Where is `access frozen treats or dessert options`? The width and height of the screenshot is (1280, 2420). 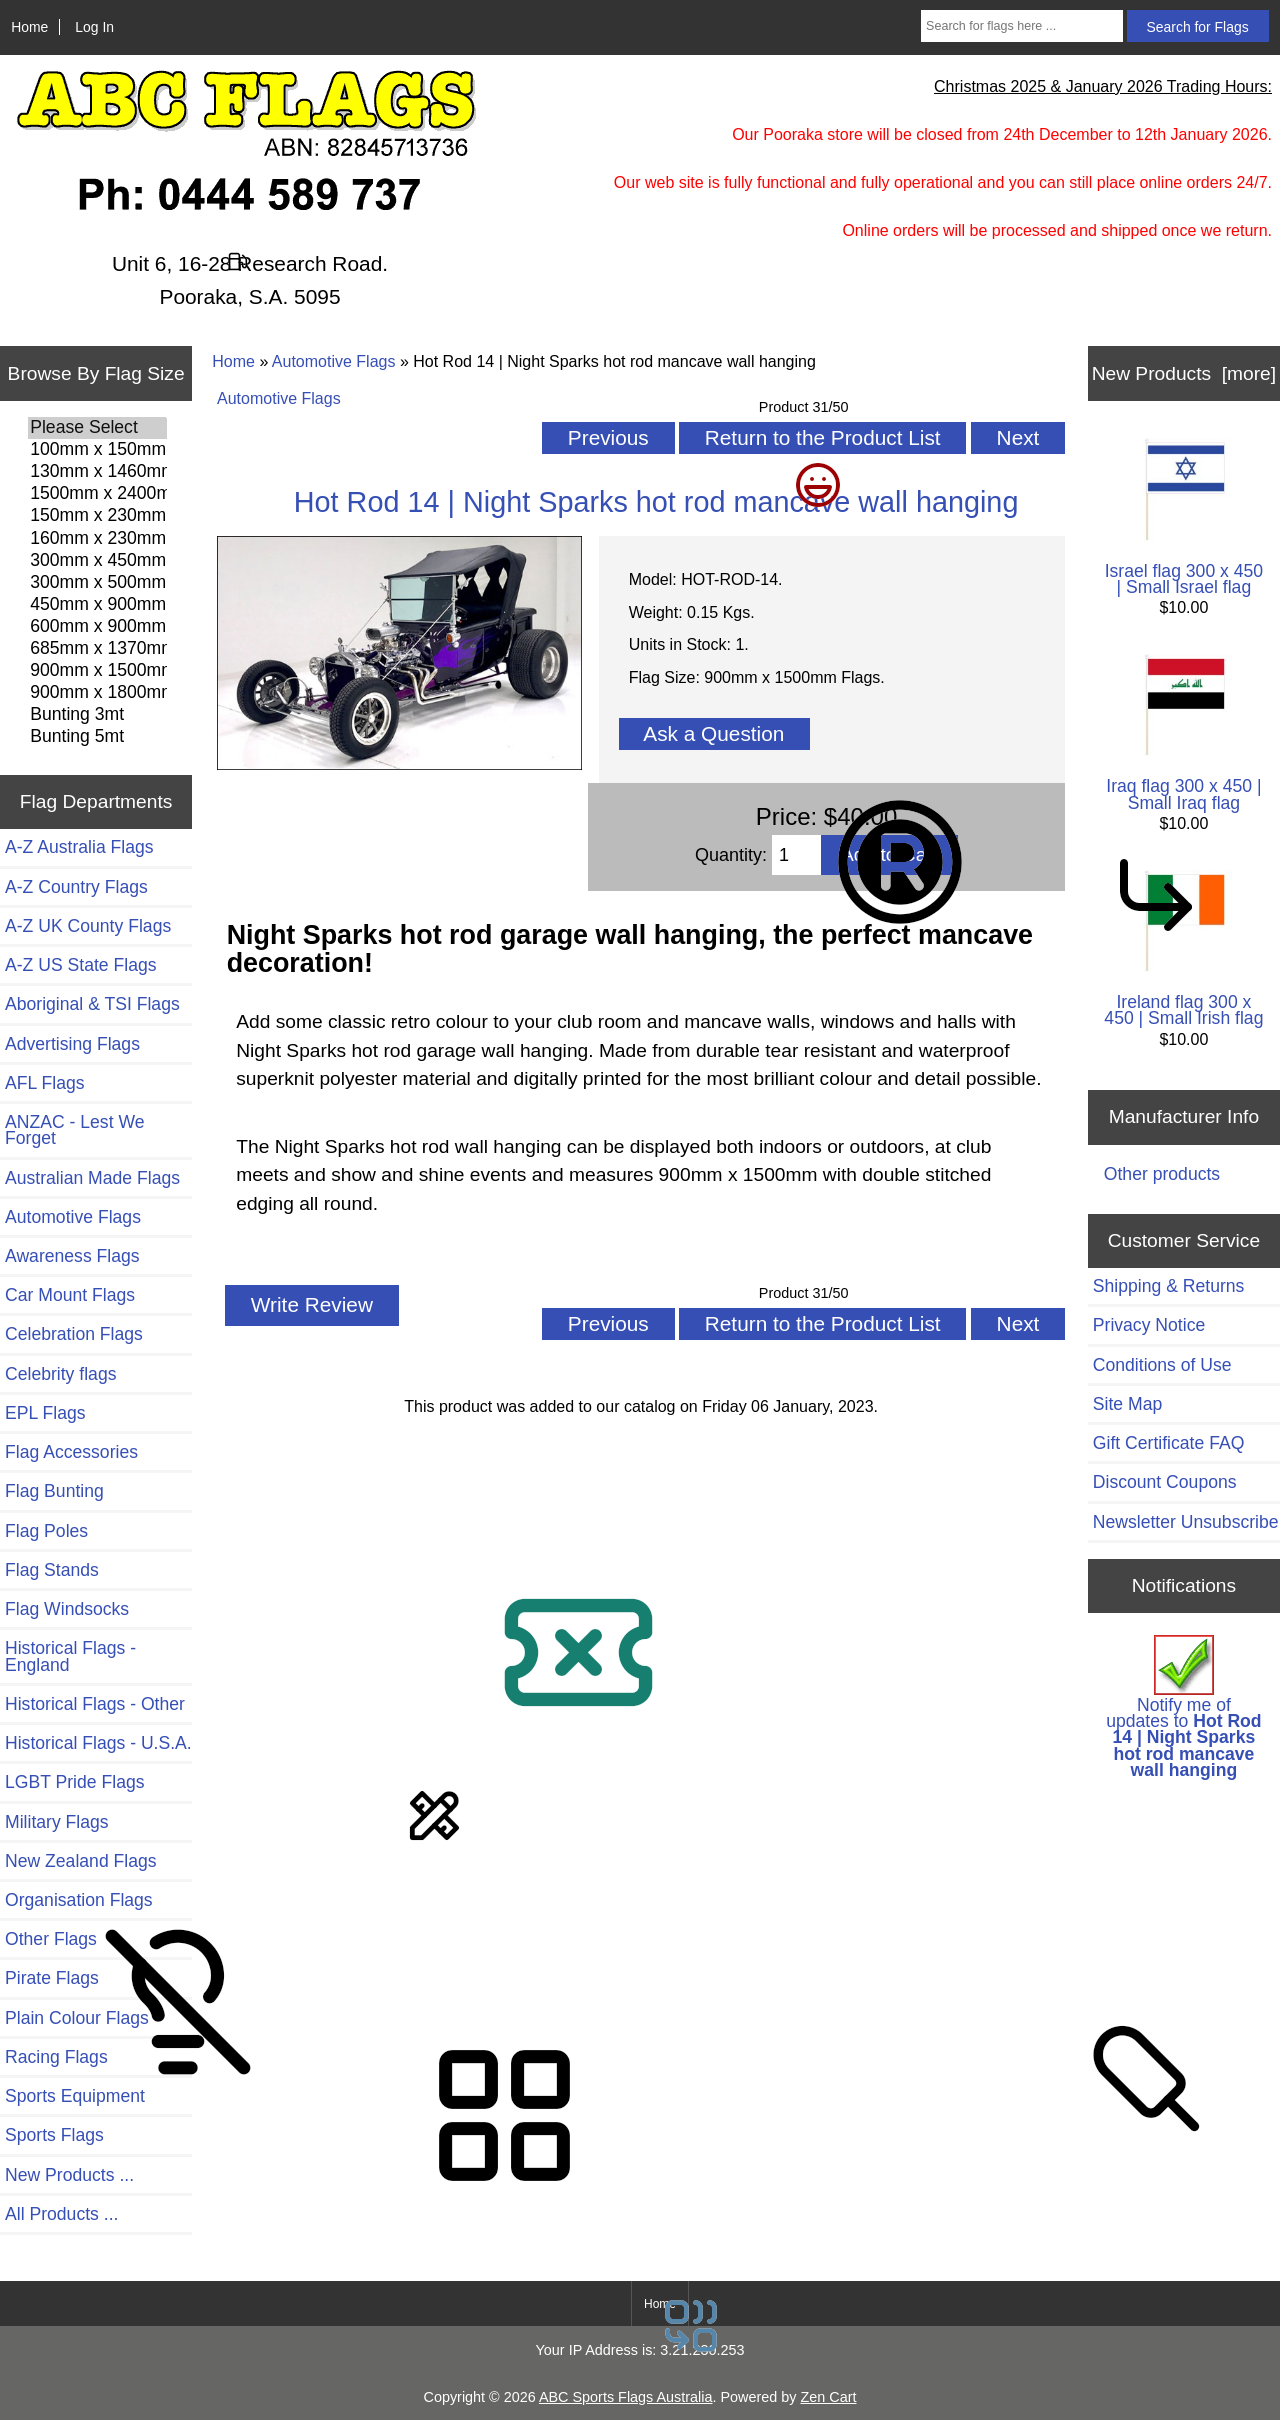
access frozen treats or dessert options is located at coordinates (1146, 2078).